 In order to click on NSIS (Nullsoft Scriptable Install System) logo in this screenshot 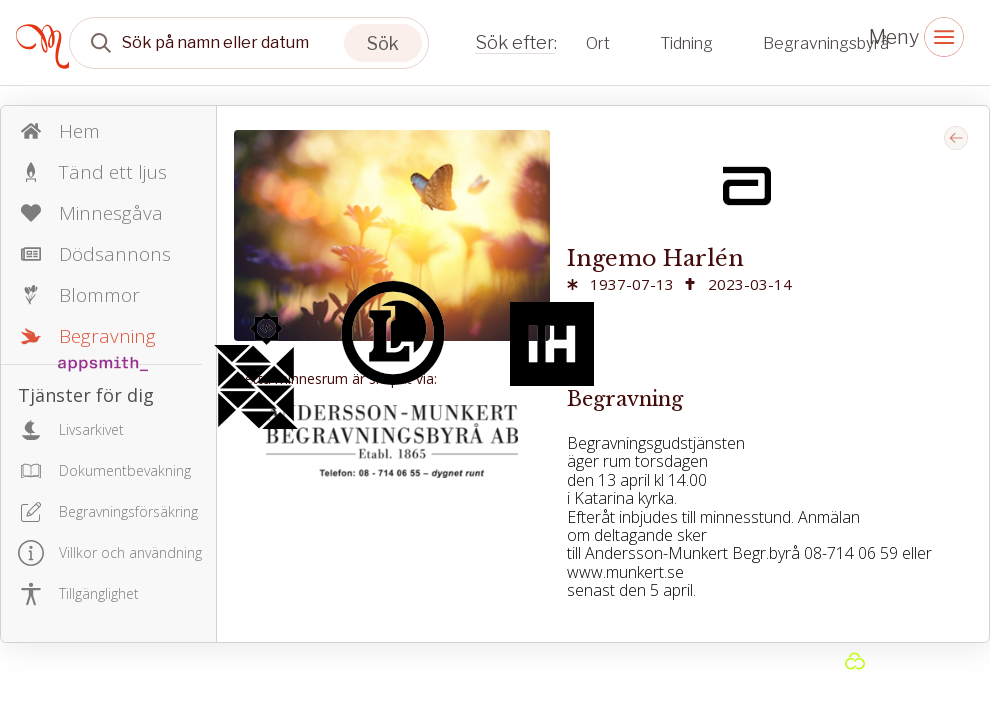, I will do `click(256, 387)`.